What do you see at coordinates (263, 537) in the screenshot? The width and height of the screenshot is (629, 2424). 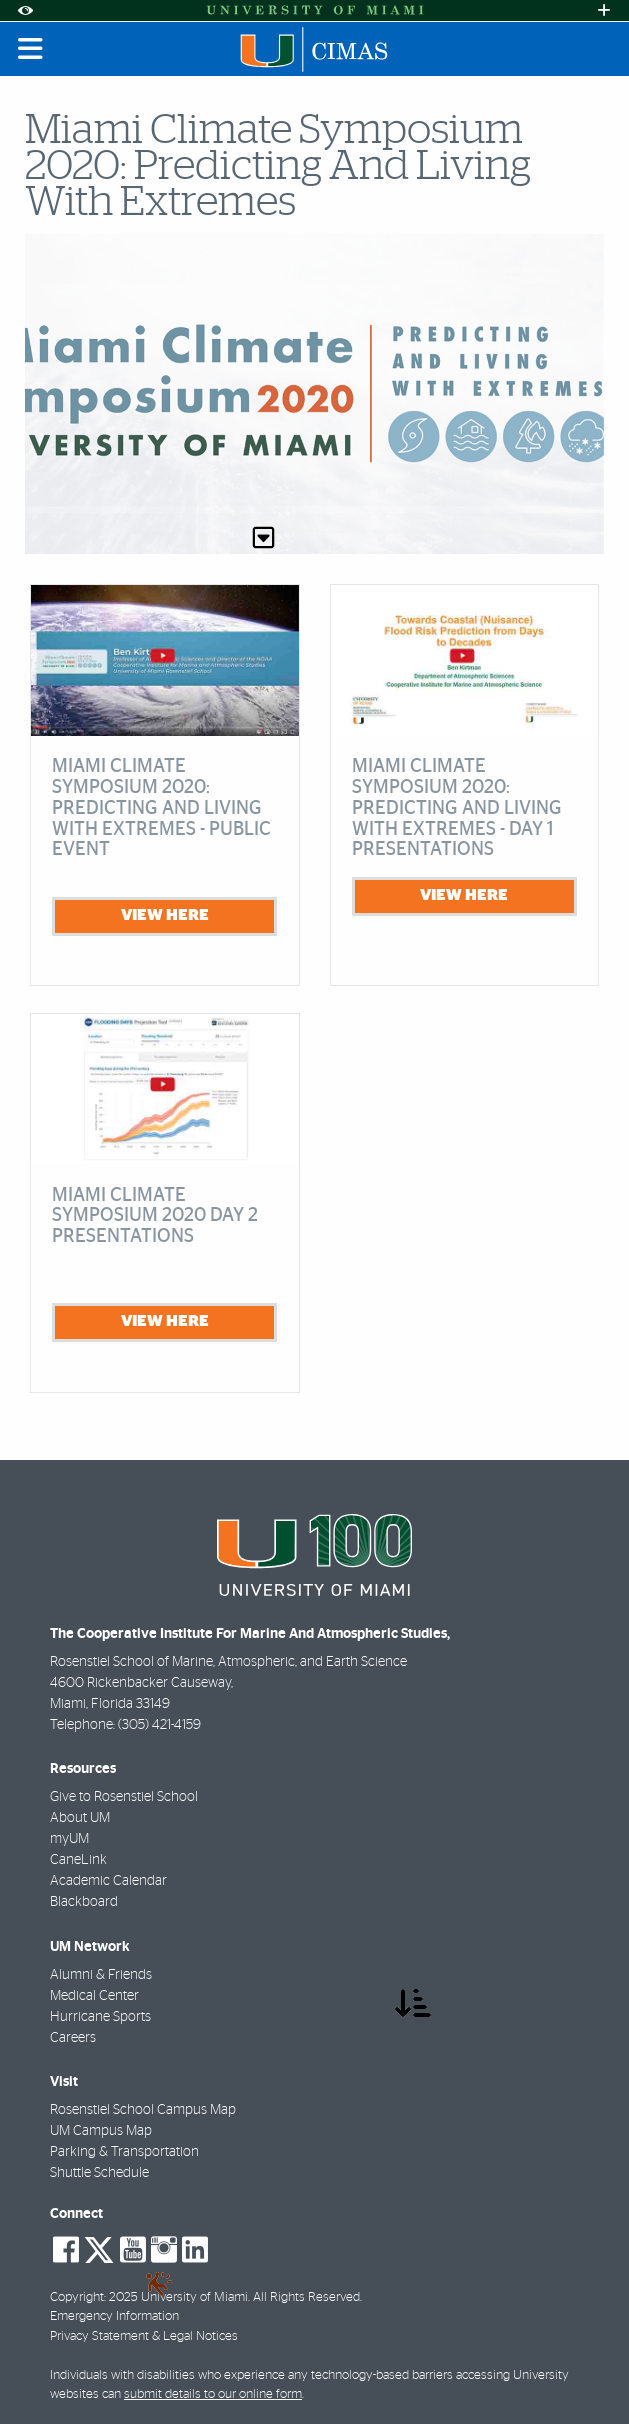 I see `expand dropdown menu` at bounding box center [263, 537].